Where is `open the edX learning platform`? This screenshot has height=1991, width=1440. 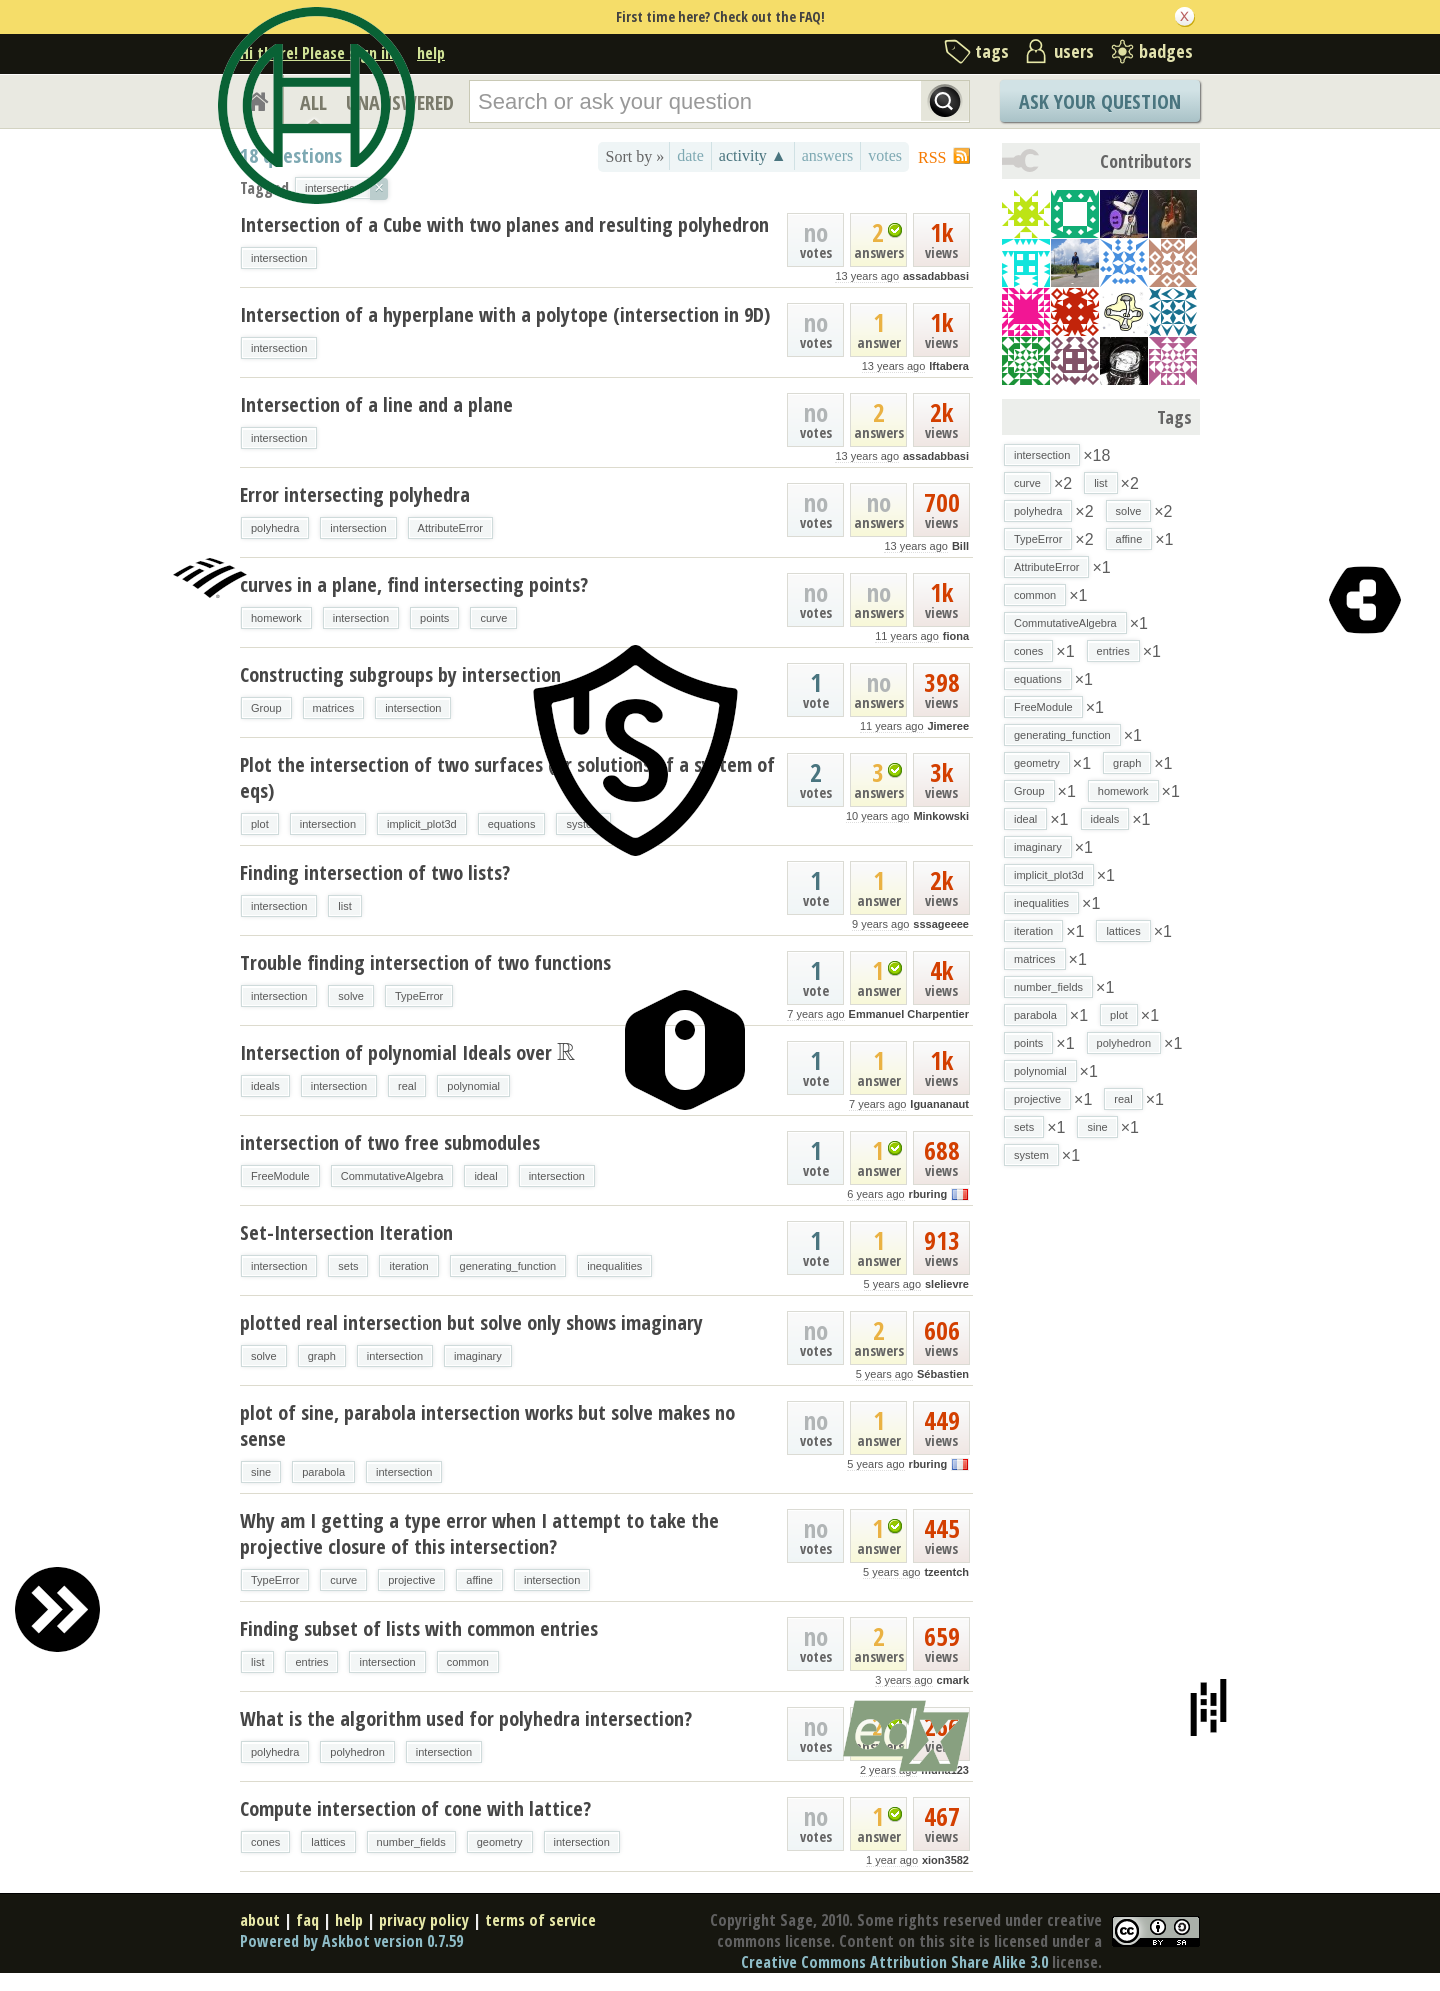
open the edX learning platform is located at coordinates (906, 1736).